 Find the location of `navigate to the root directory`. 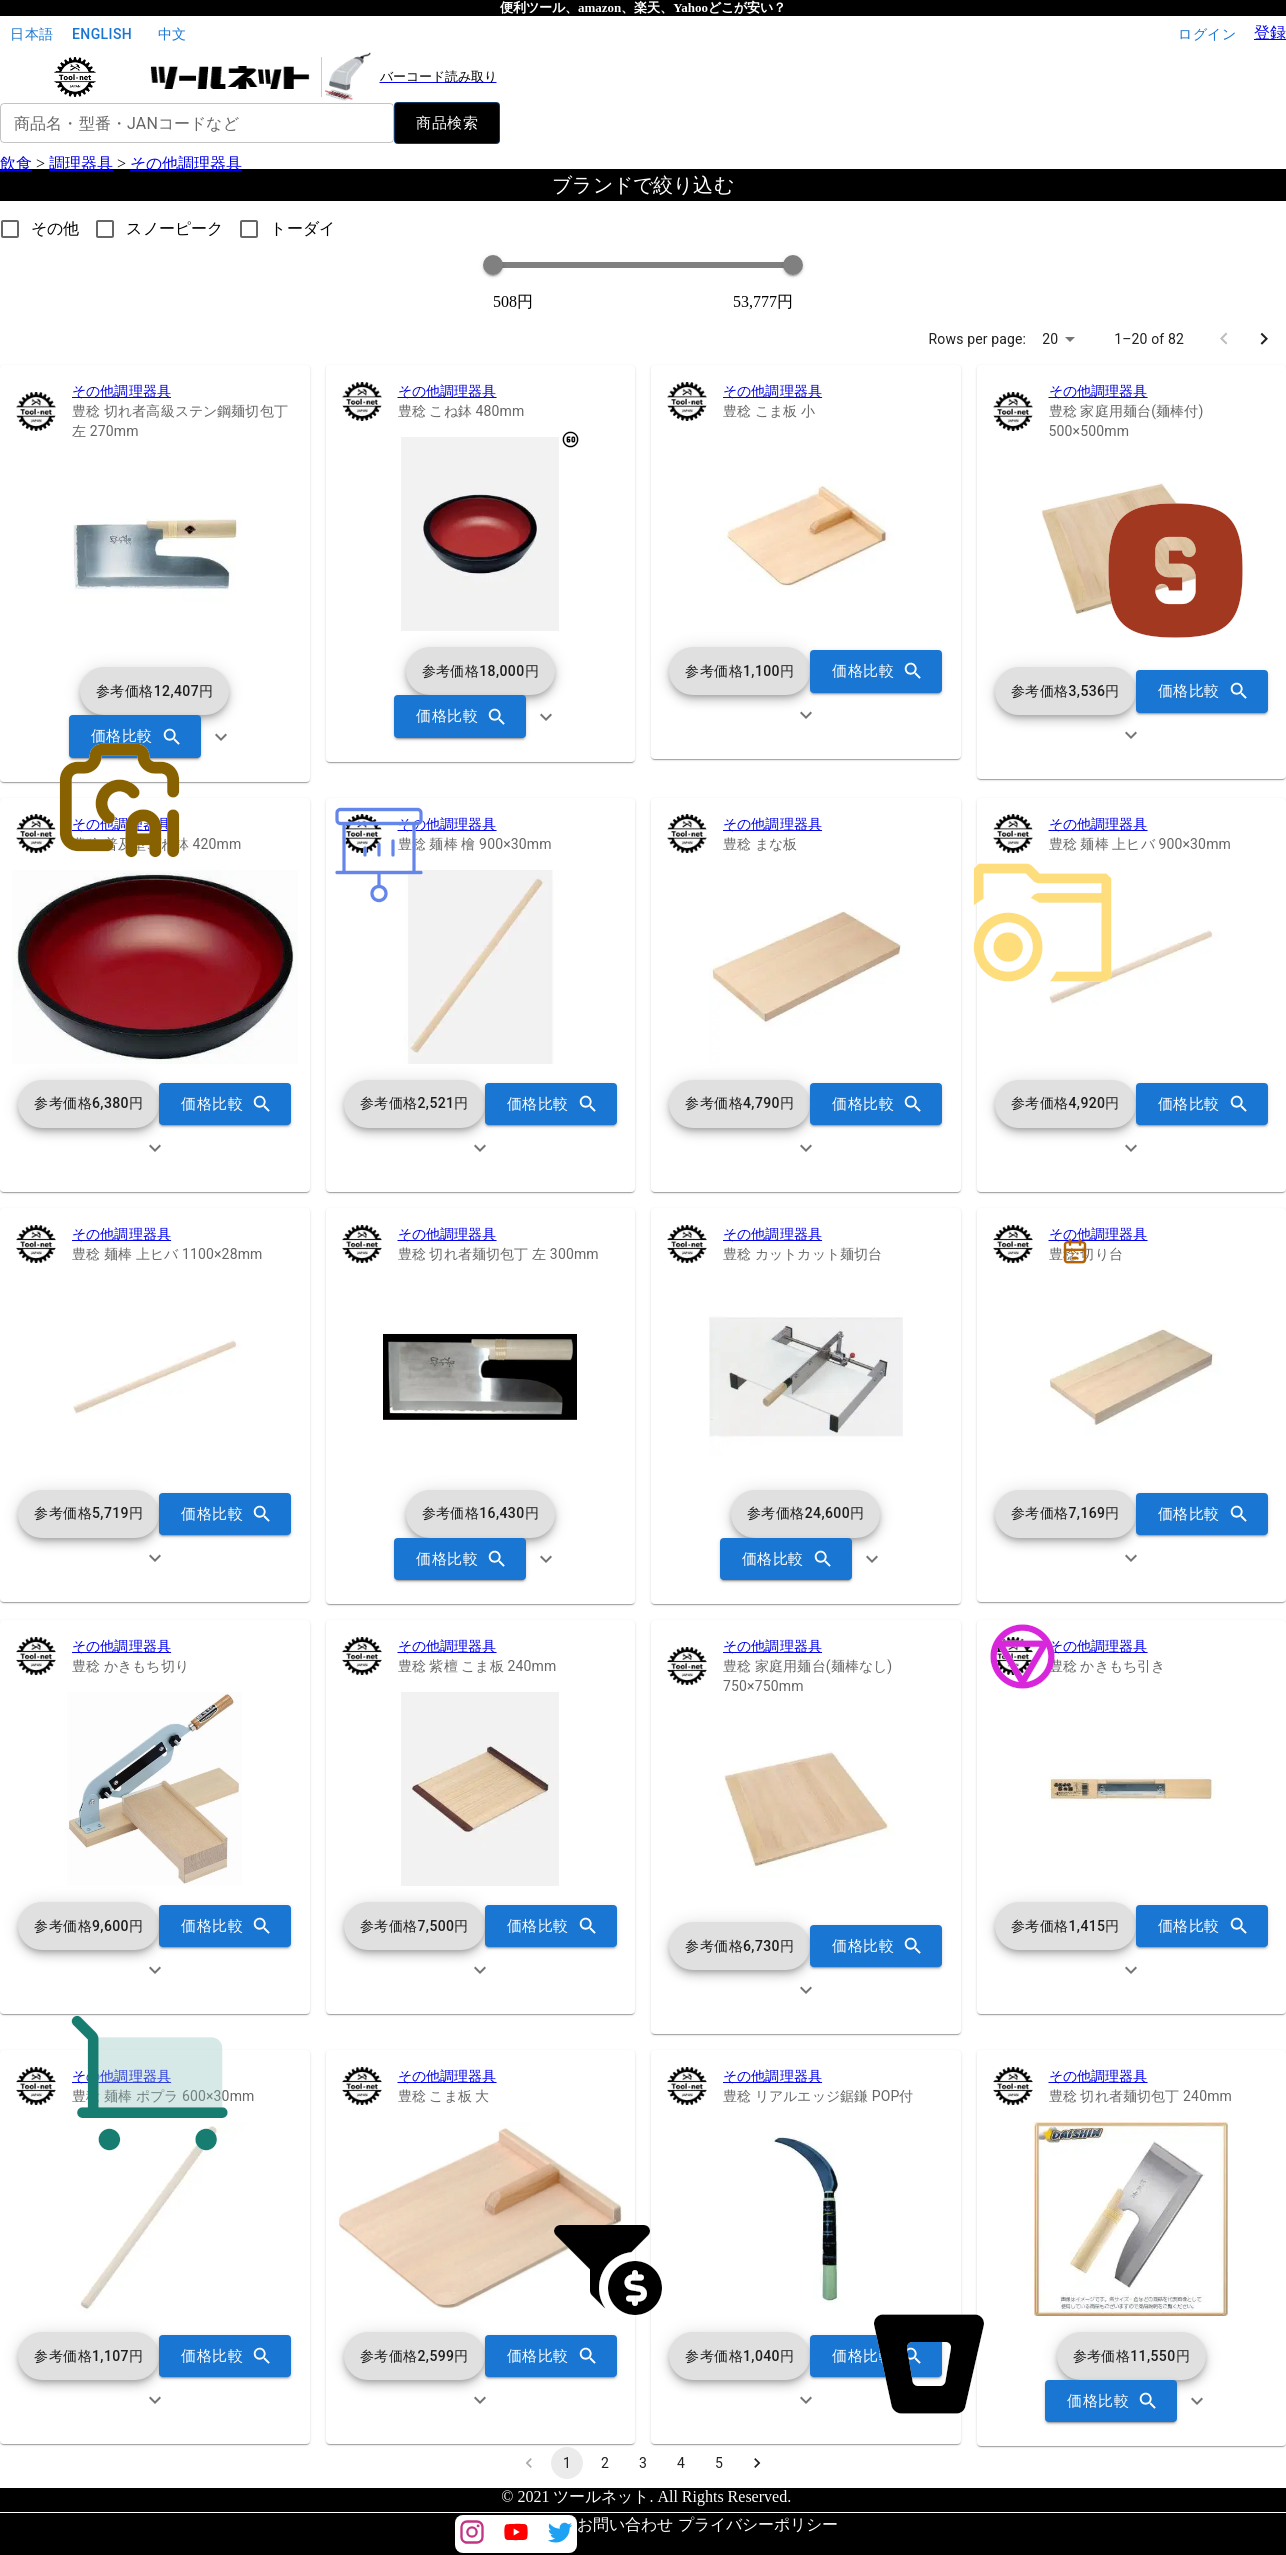

navigate to the root directory is located at coordinates (1042, 922).